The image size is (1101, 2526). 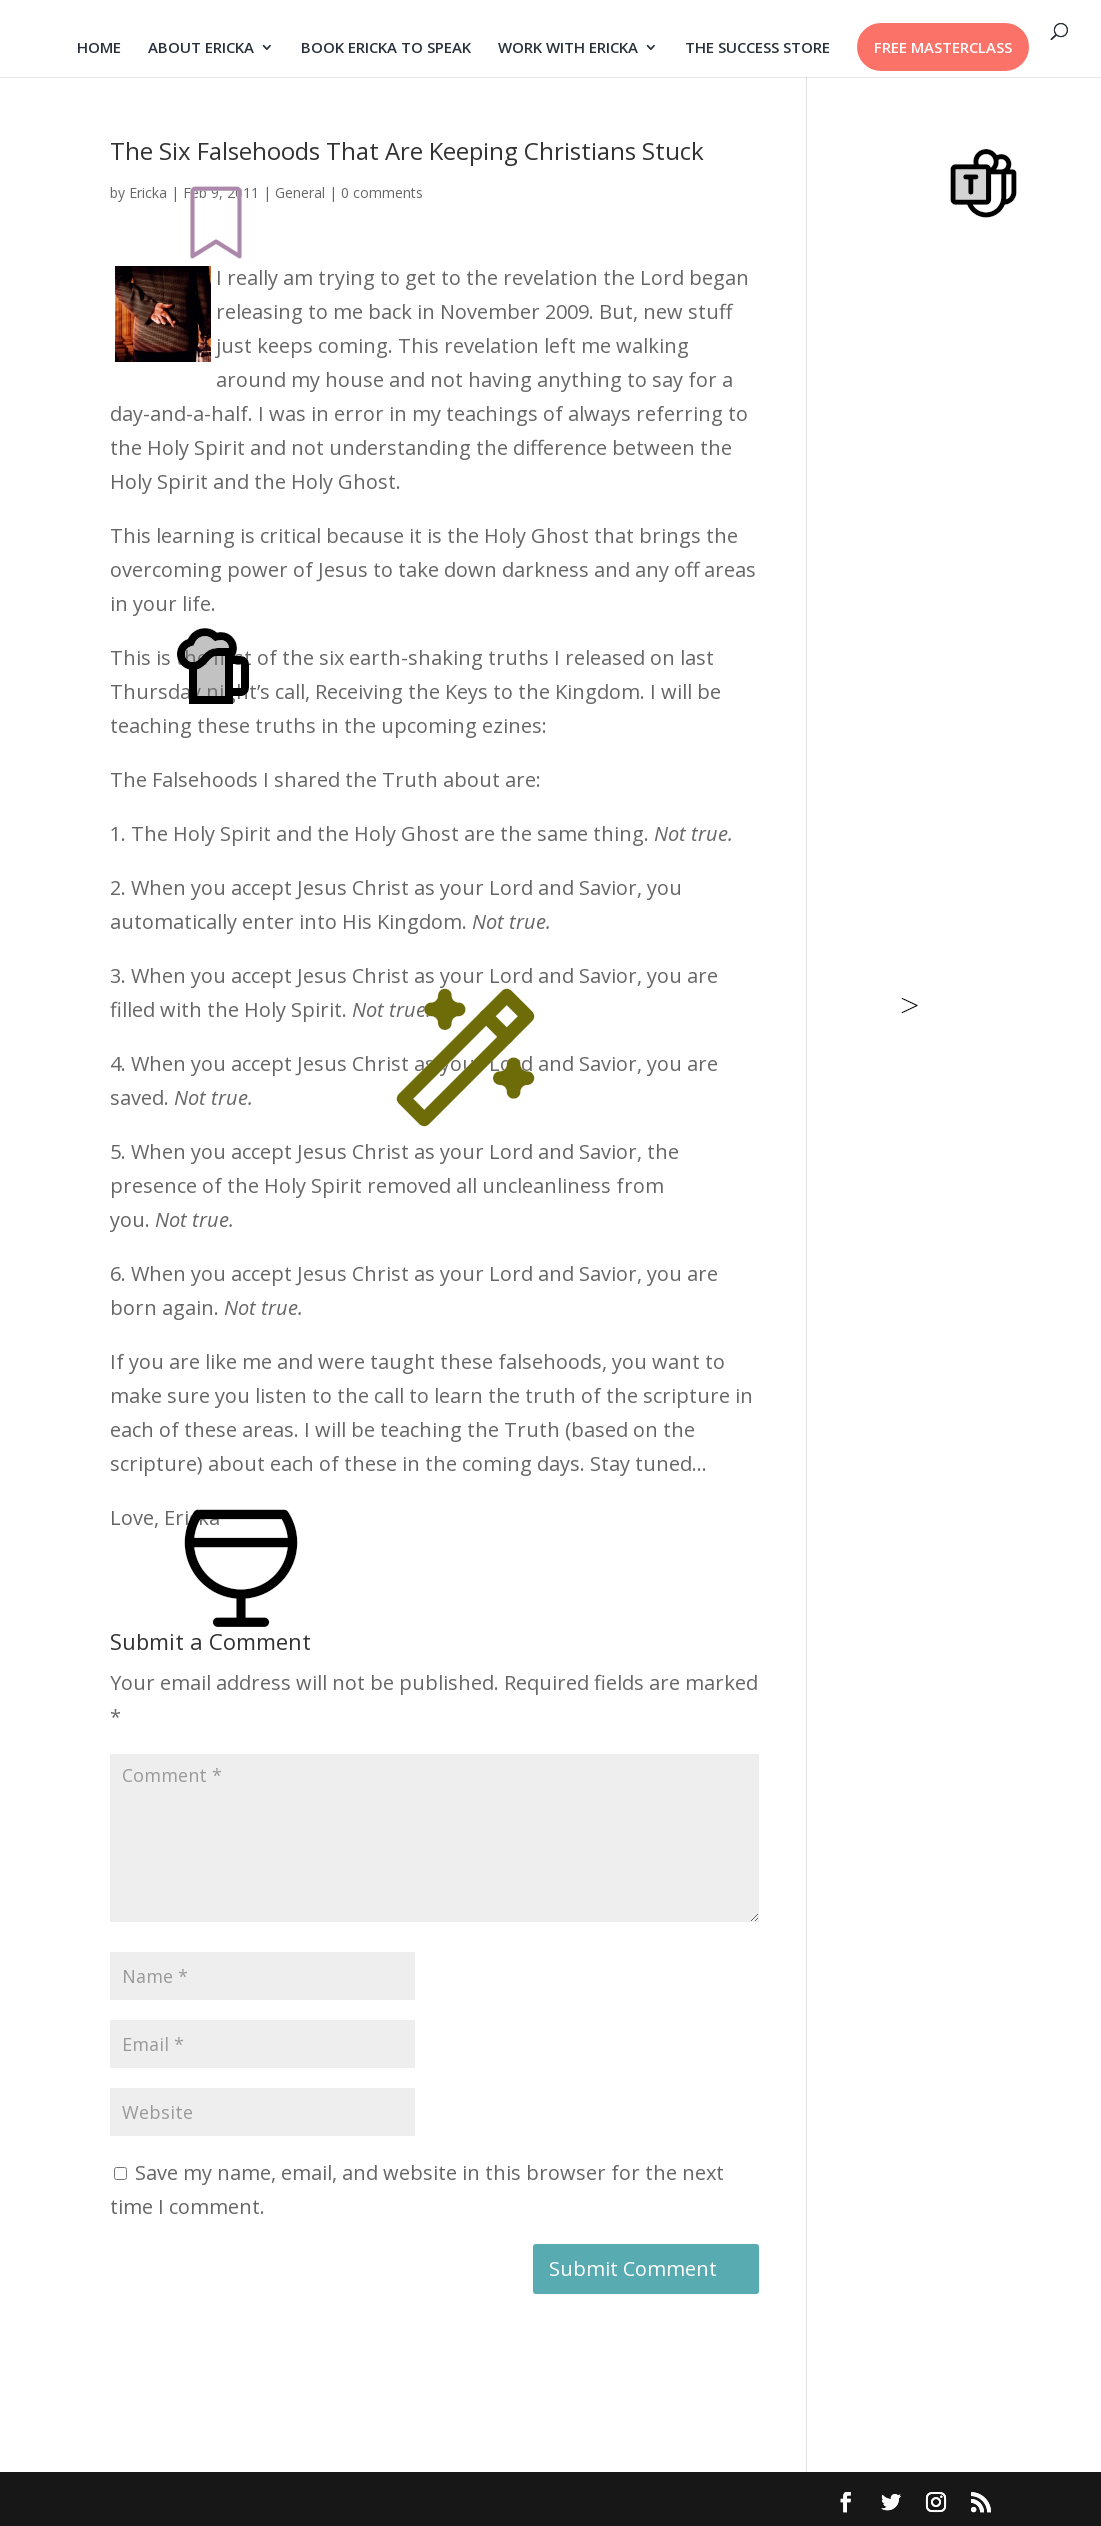 I want to click on save item to bookmarks, so click(x=216, y=221).